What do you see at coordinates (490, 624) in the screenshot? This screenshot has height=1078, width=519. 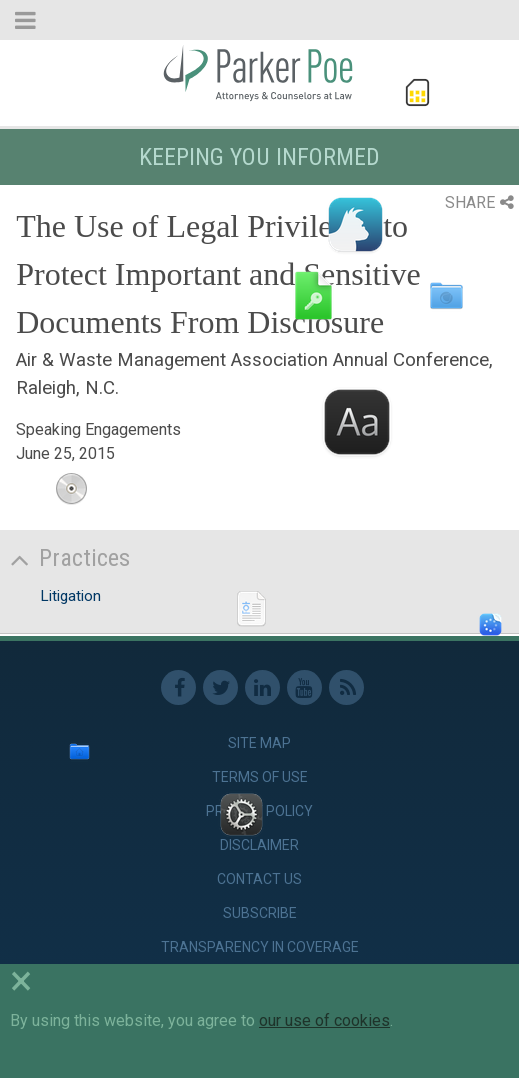 I see `open system preferences or settings app` at bounding box center [490, 624].